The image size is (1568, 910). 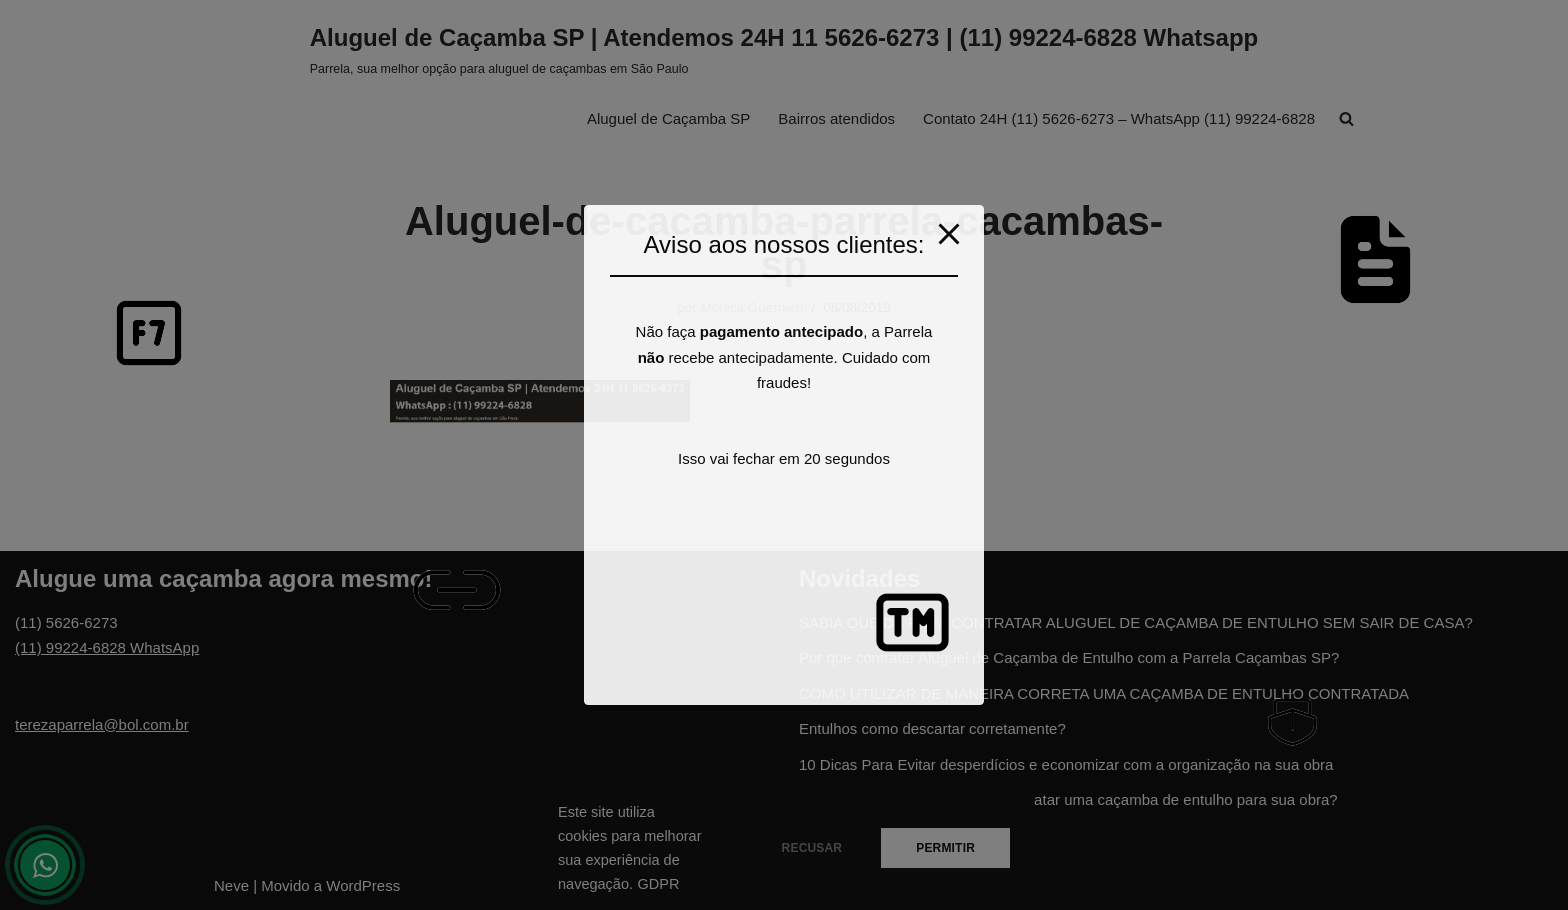 I want to click on copy link to clipboard, so click(x=457, y=590).